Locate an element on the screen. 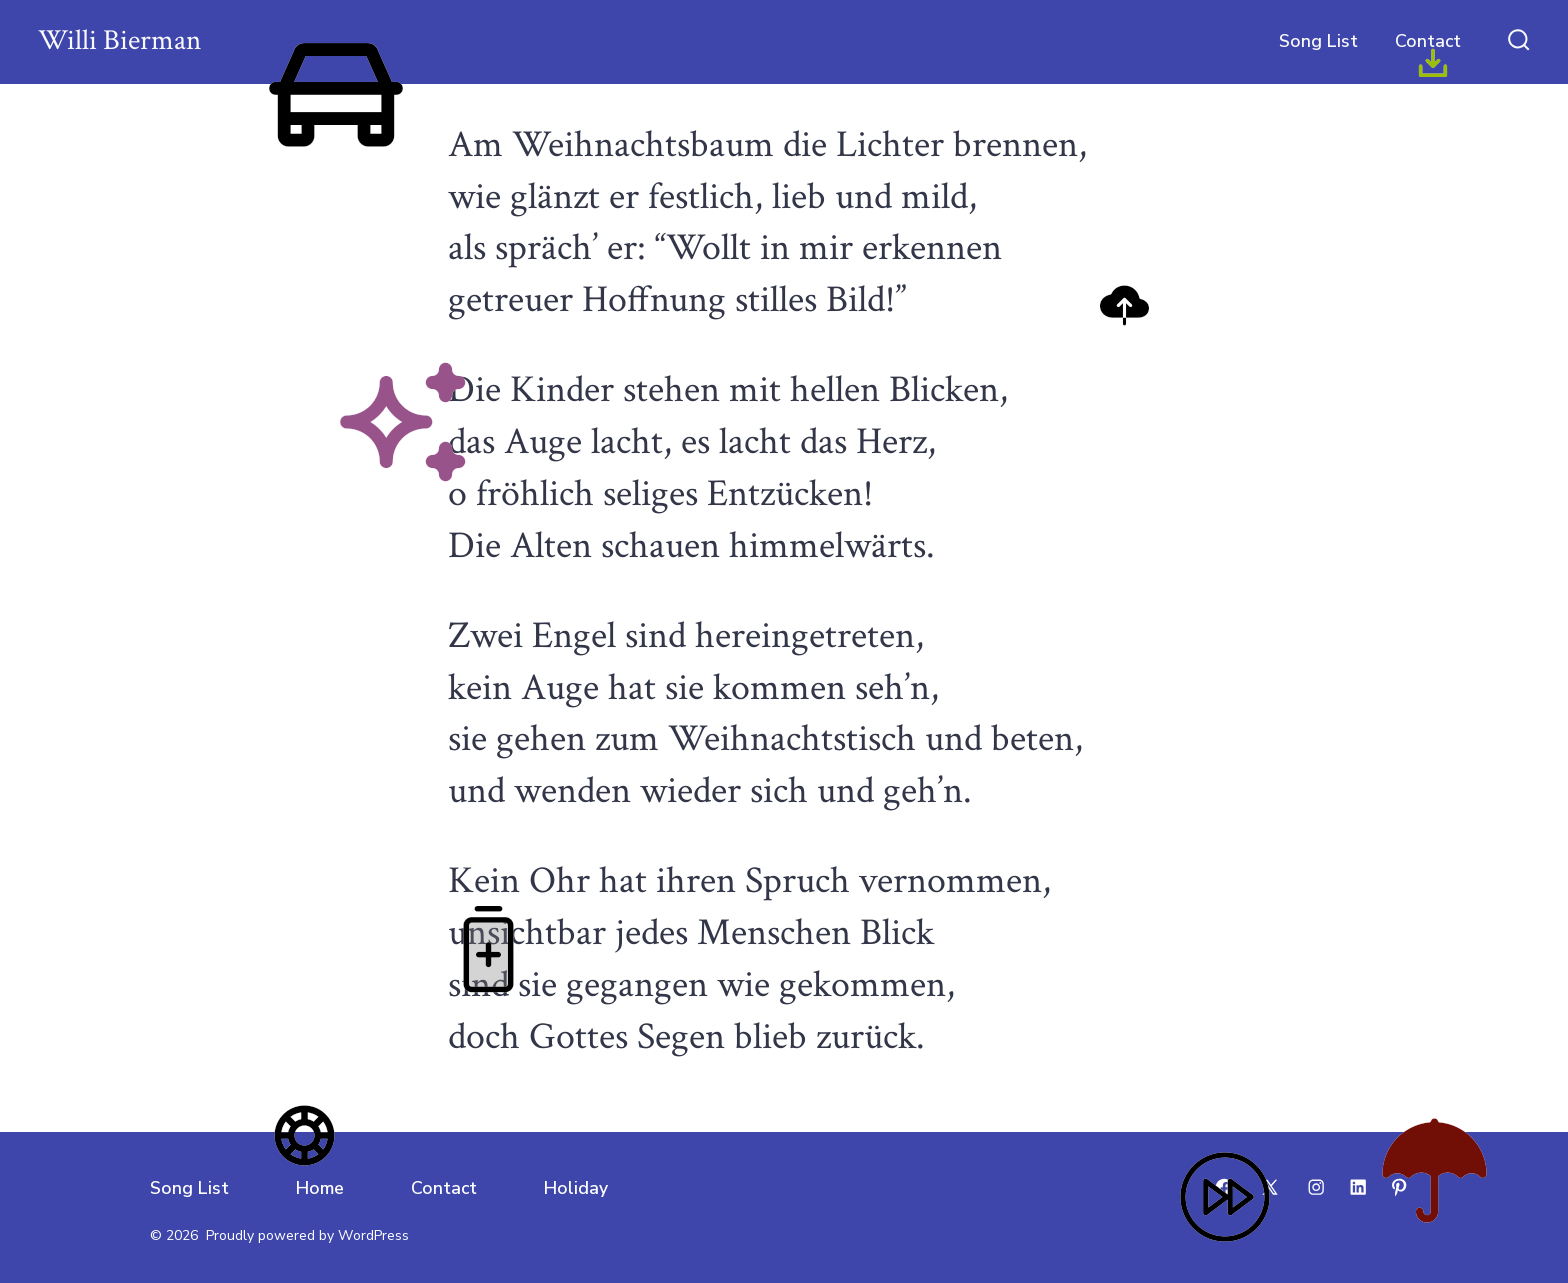 Image resolution: width=1568 pixels, height=1283 pixels. upload a file to the cloud is located at coordinates (1124, 305).